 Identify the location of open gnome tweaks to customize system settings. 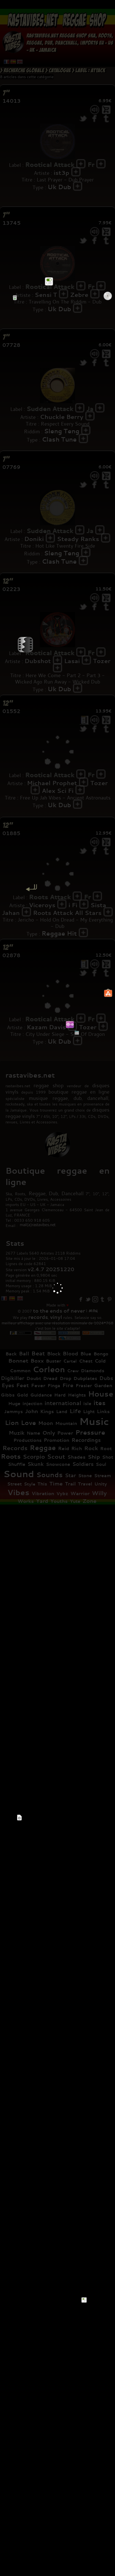
(49, 281).